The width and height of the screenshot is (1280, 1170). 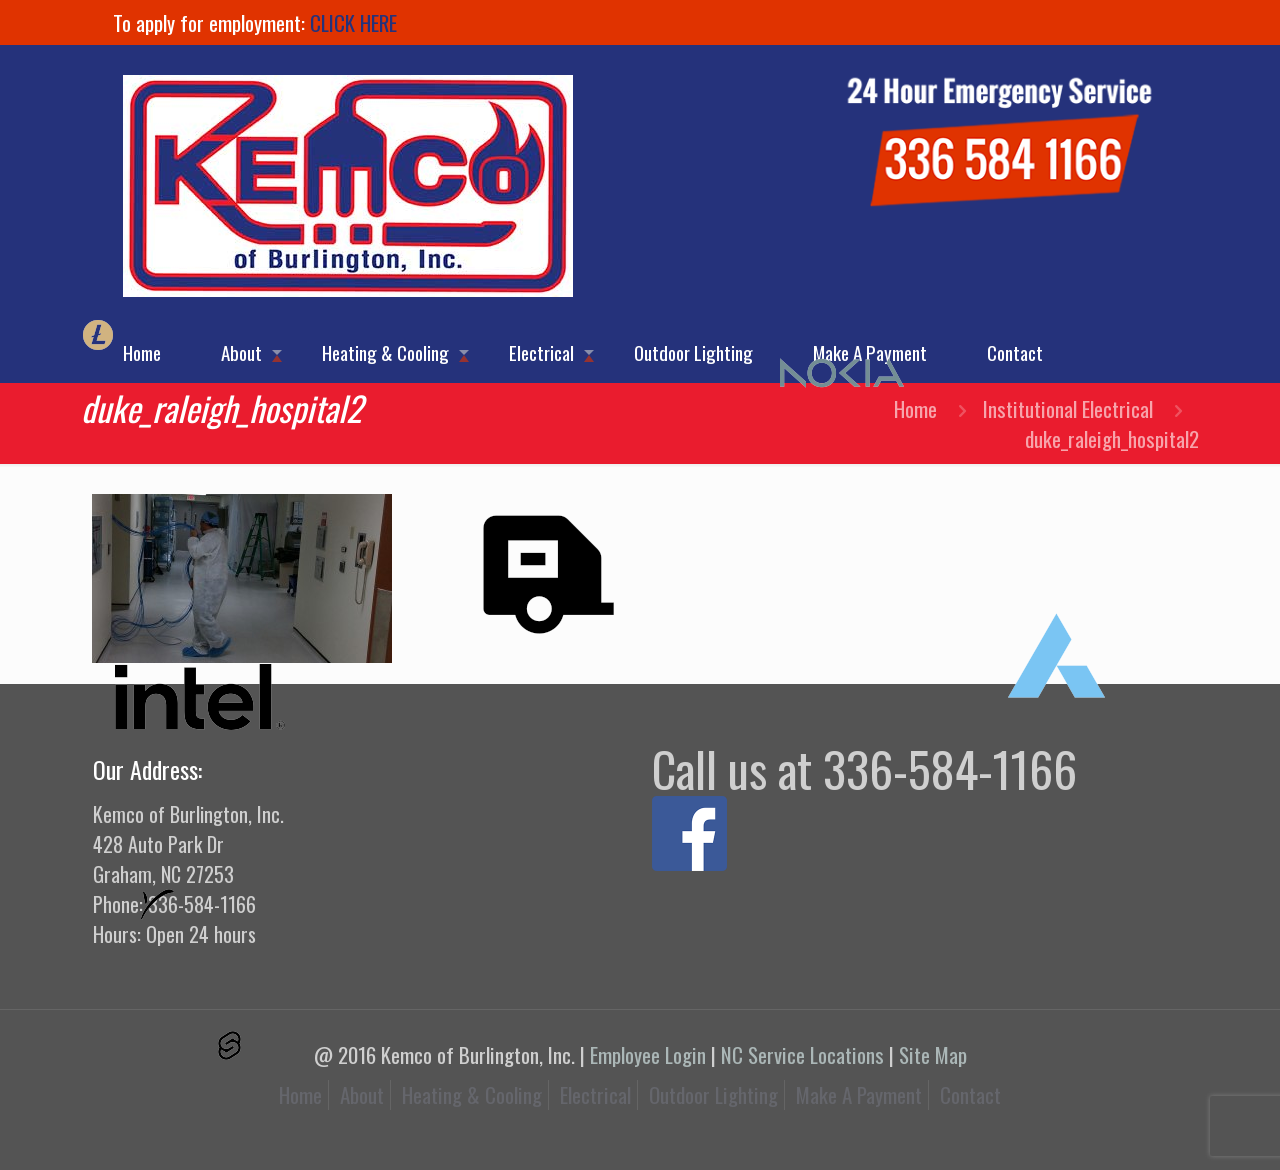 I want to click on view caravan or RV rental options, so click(x=545, y=571).